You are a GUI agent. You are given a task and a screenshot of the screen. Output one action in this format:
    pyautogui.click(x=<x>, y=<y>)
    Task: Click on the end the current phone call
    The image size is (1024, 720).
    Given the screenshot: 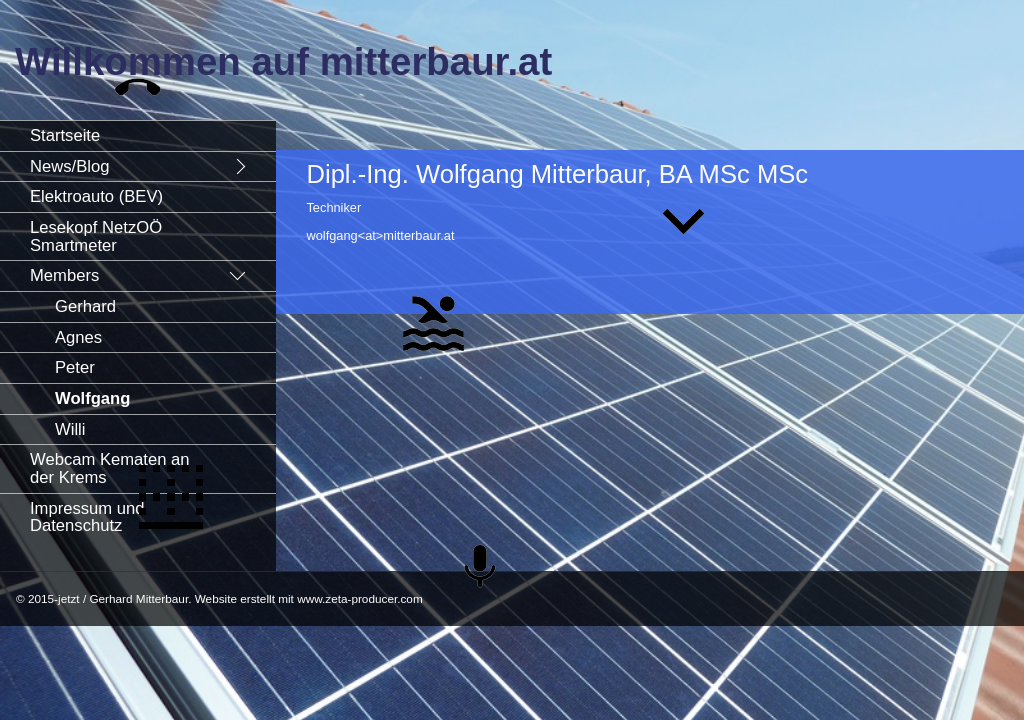 What is the action you would take?
    pyautogui.click(x=138, y=88)
    